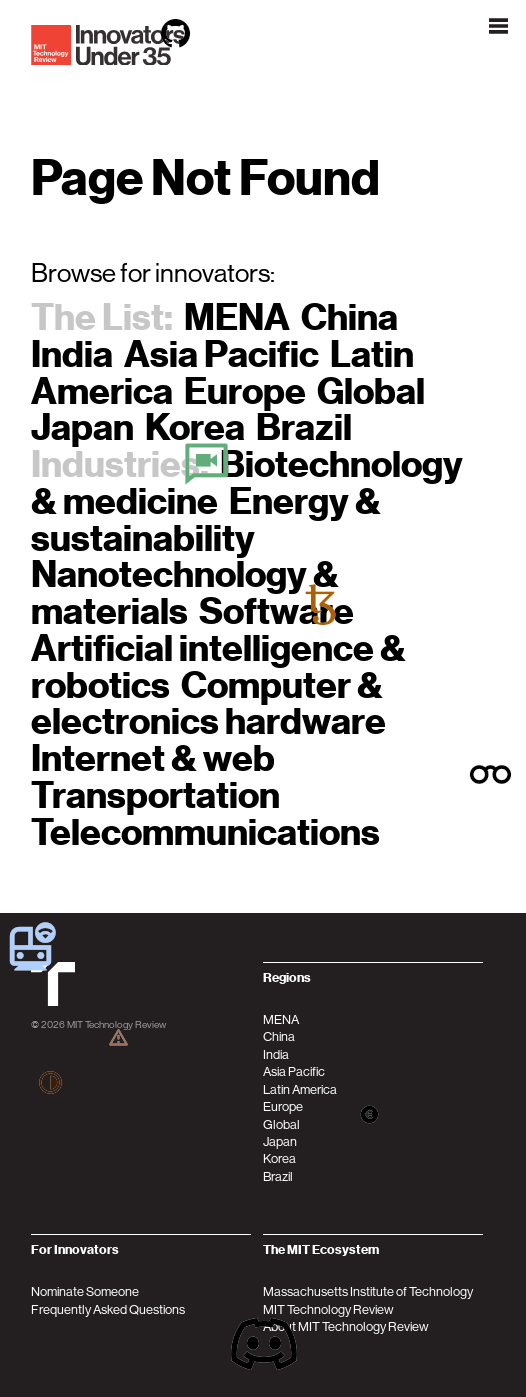  I want to click on start a video chat conversation, so click(206, 462).